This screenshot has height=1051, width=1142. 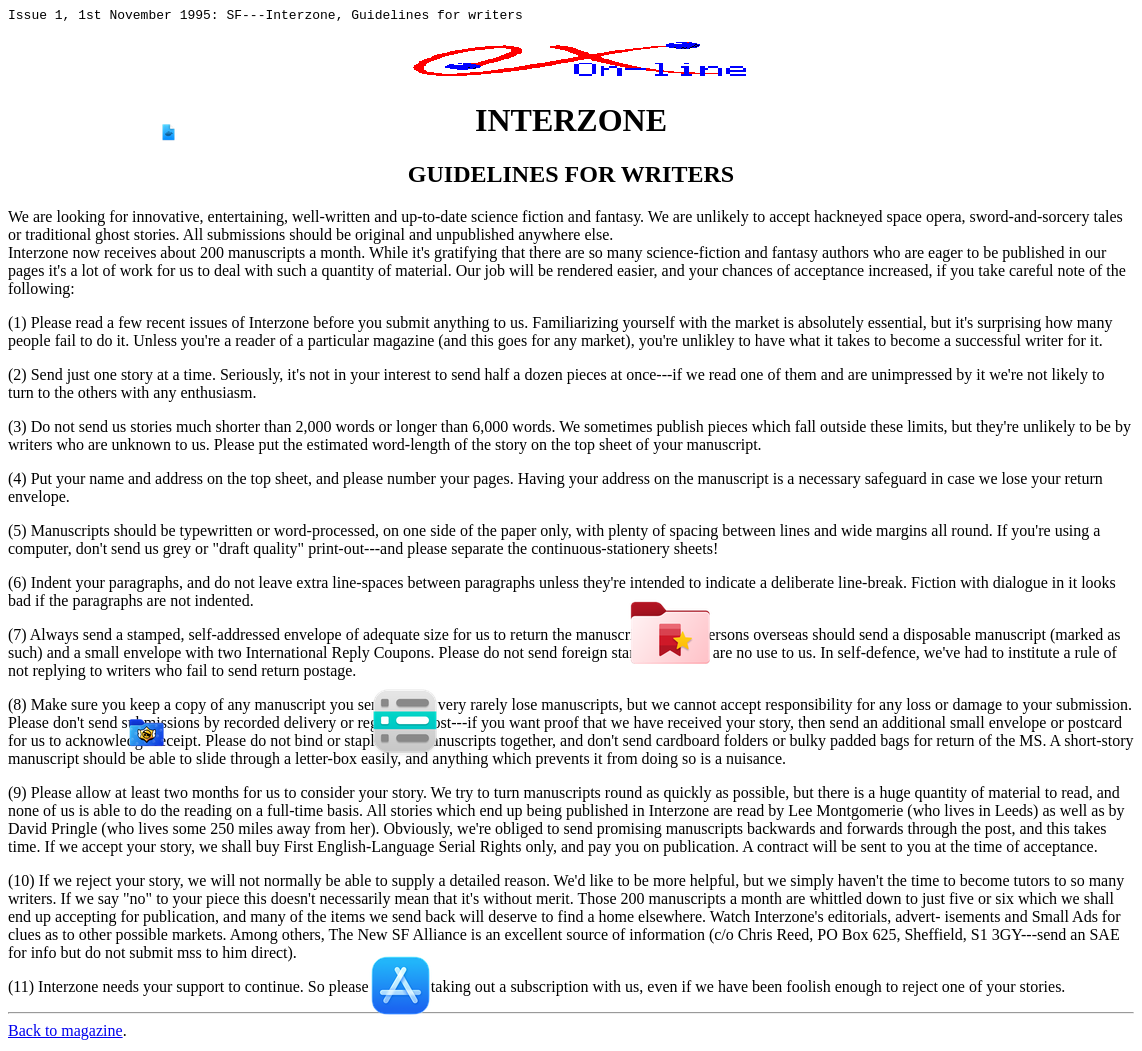 I want to click on open brawl stars game folder, so click(x=146, y=733).